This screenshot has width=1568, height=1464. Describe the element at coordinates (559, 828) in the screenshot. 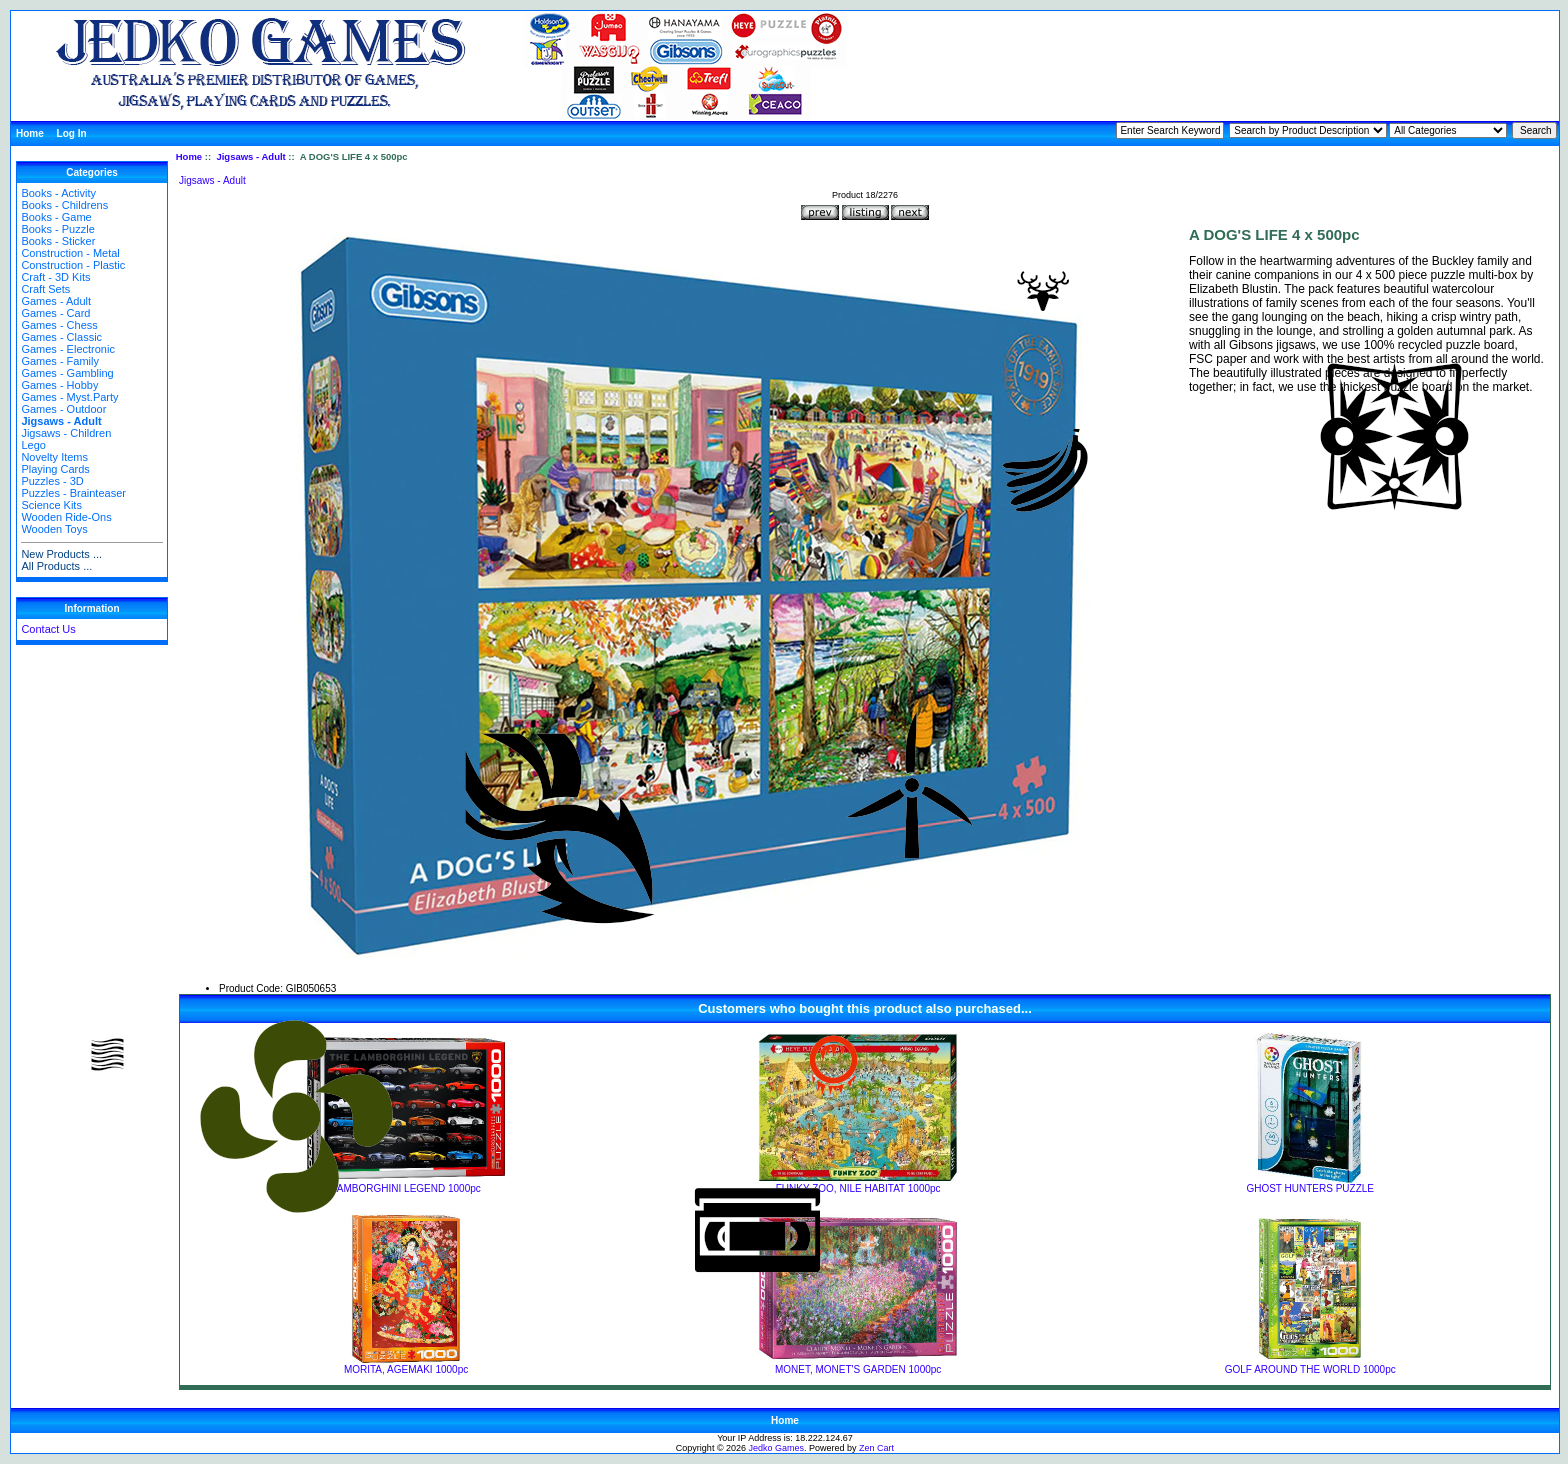

I see `indicates a claw attack or slash ability` at that location.